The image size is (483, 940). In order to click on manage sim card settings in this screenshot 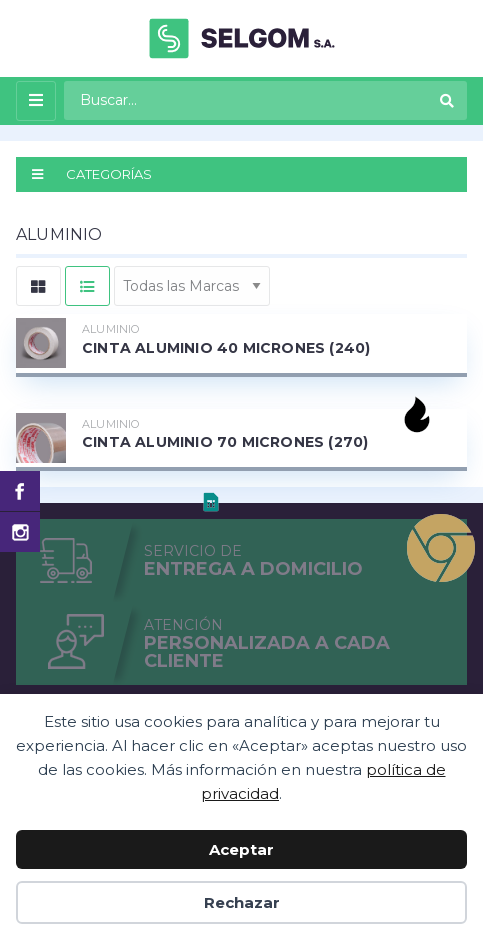, I will do `click(211, 502)`.